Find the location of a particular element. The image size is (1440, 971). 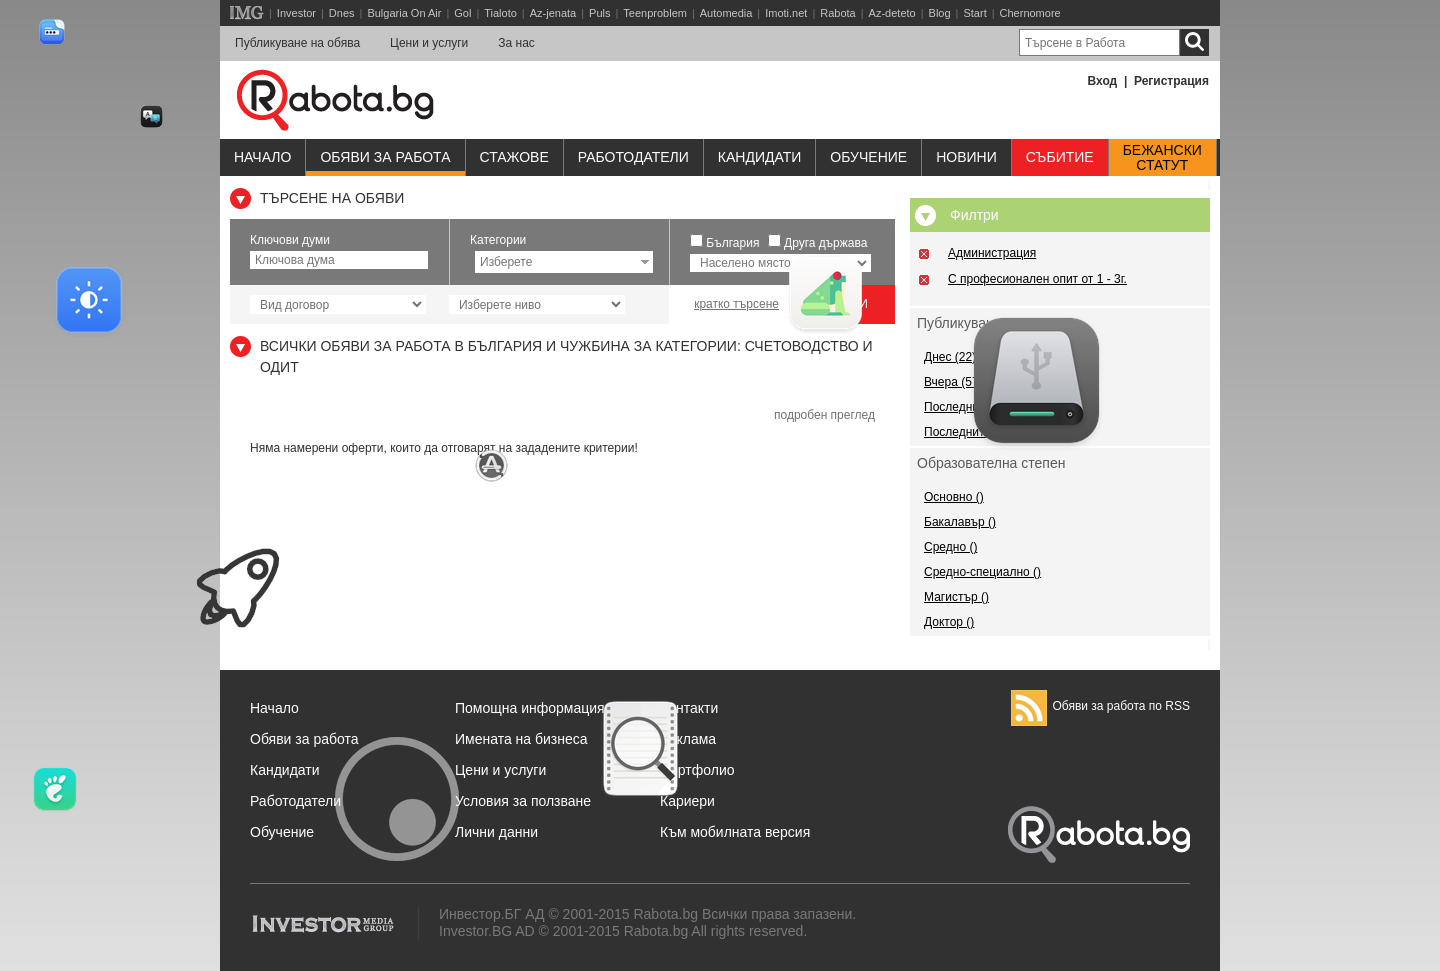

open frog text extraction app is located at coordinates (825, 293).